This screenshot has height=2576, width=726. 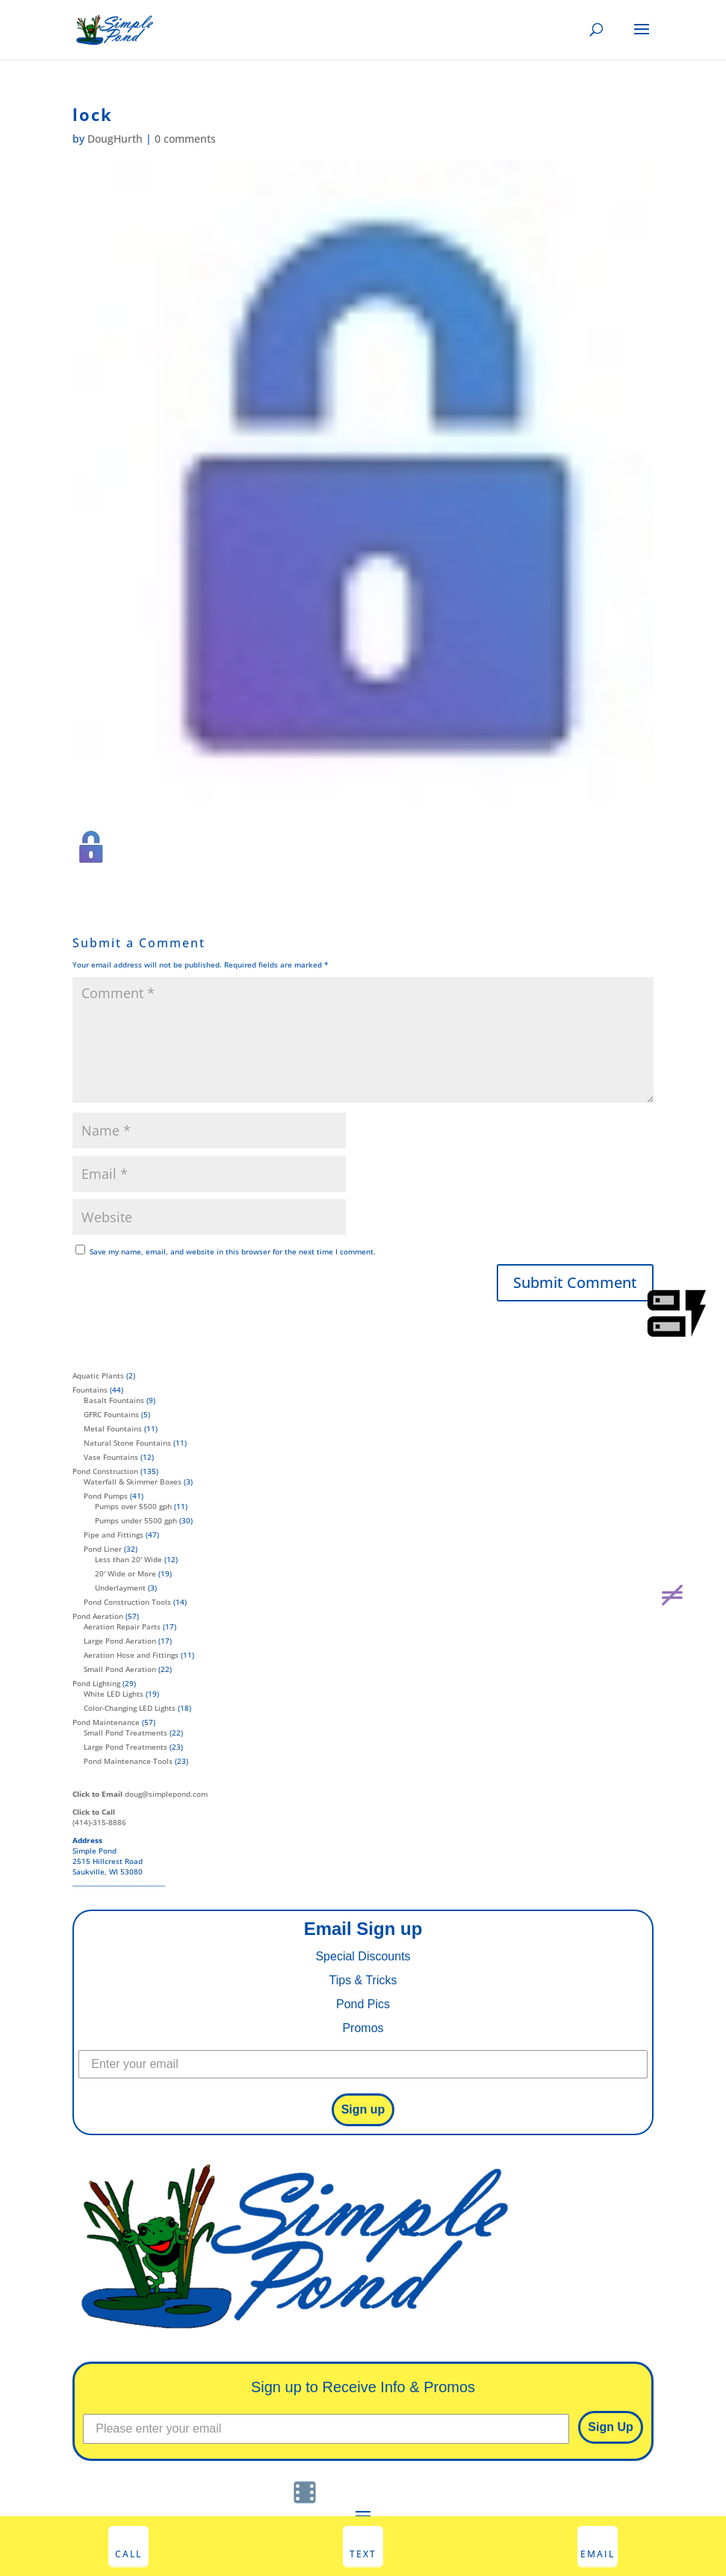 What do you see at coordinates (677, 1313) in the screenshot?
I see `access dynamic form builder` at bounding box center [677, 1313].